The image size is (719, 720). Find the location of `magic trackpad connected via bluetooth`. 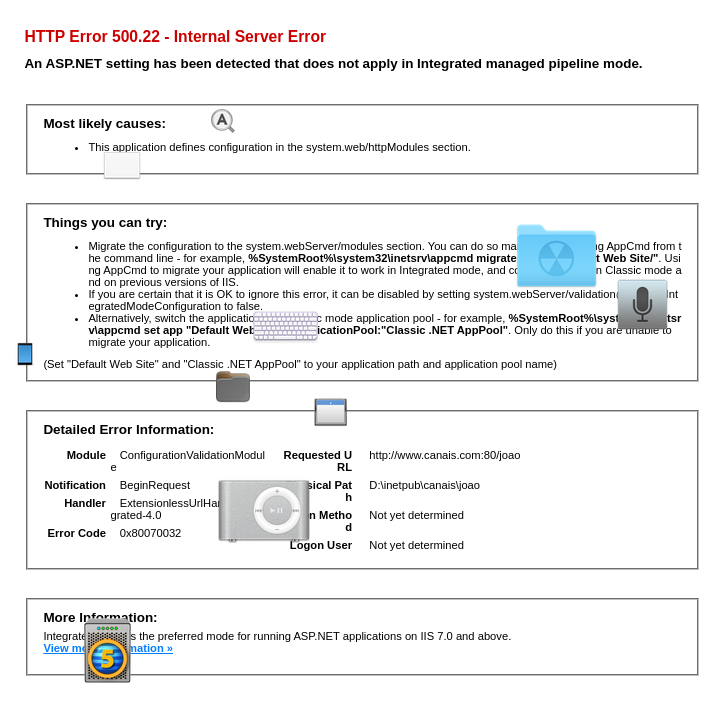

magic trackpad connected via bluetooth is located at coordinates (122, 165).